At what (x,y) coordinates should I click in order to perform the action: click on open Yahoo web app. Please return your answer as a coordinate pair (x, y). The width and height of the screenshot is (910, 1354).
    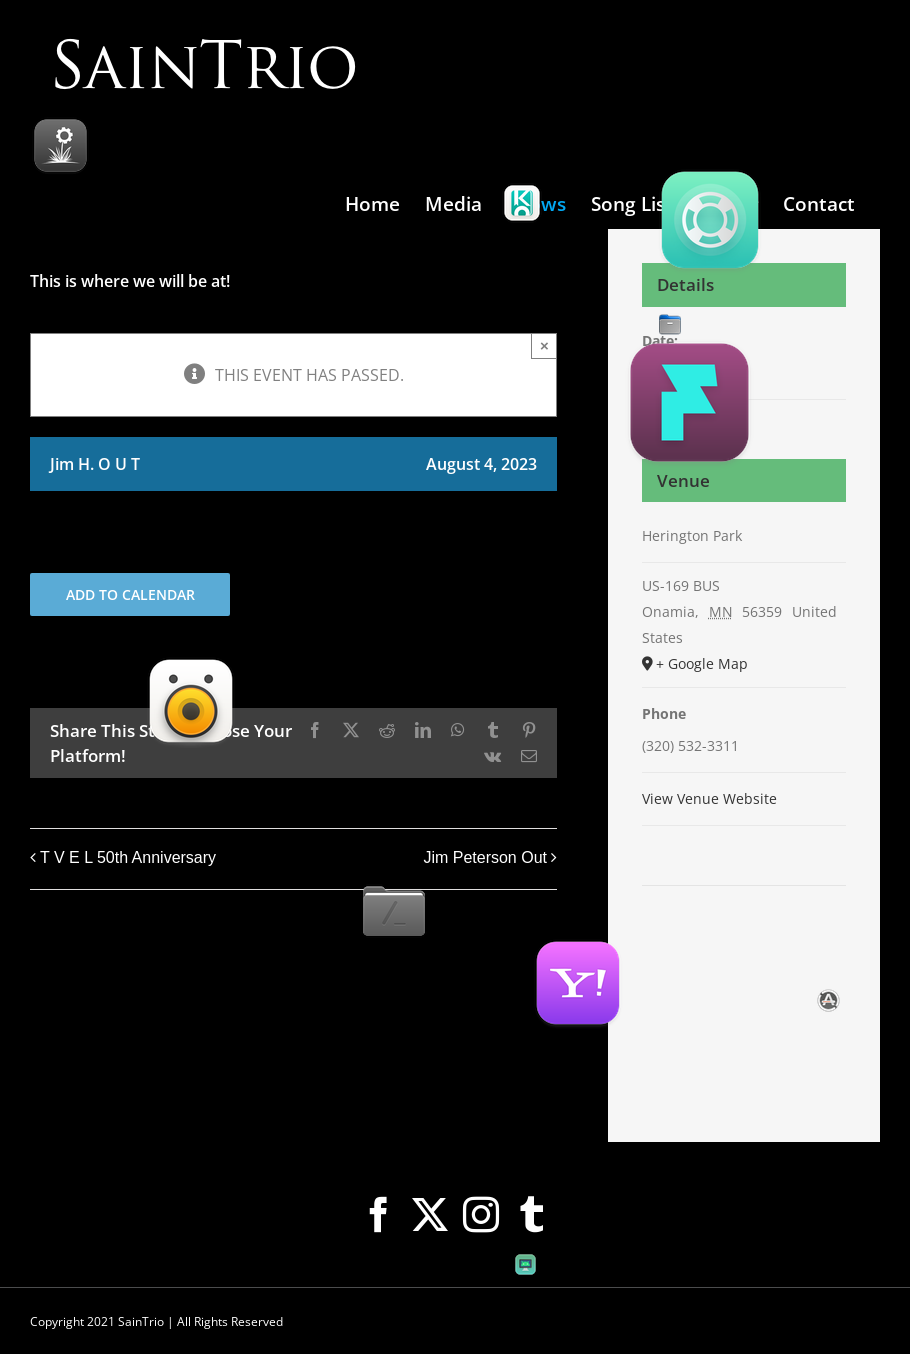
    Looking at the image, I should click on (578, 983).